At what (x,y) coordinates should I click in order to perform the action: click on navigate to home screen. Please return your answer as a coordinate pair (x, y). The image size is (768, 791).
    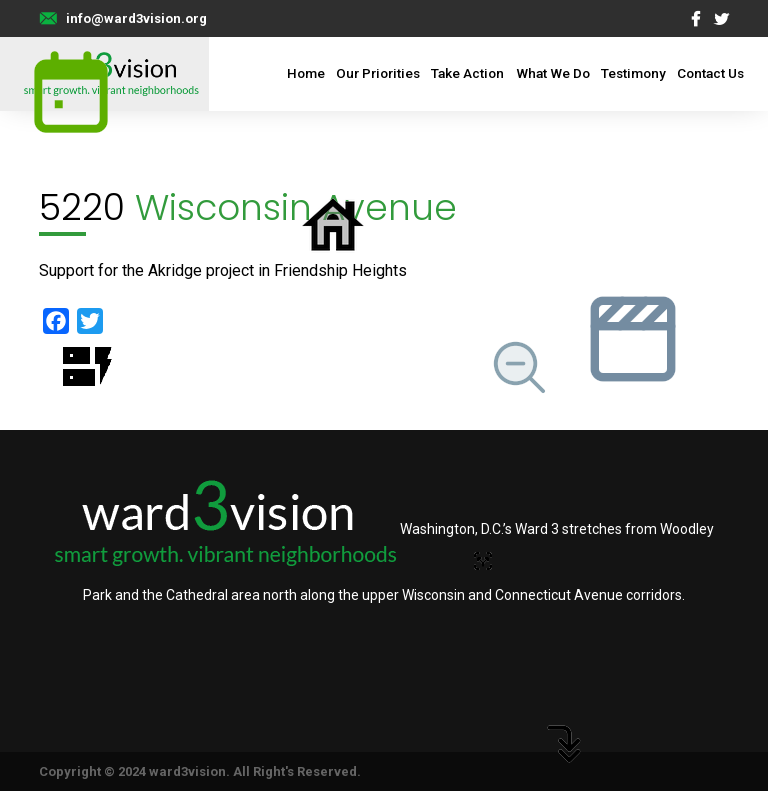
    Looking at the image, I should click on (333, 226).